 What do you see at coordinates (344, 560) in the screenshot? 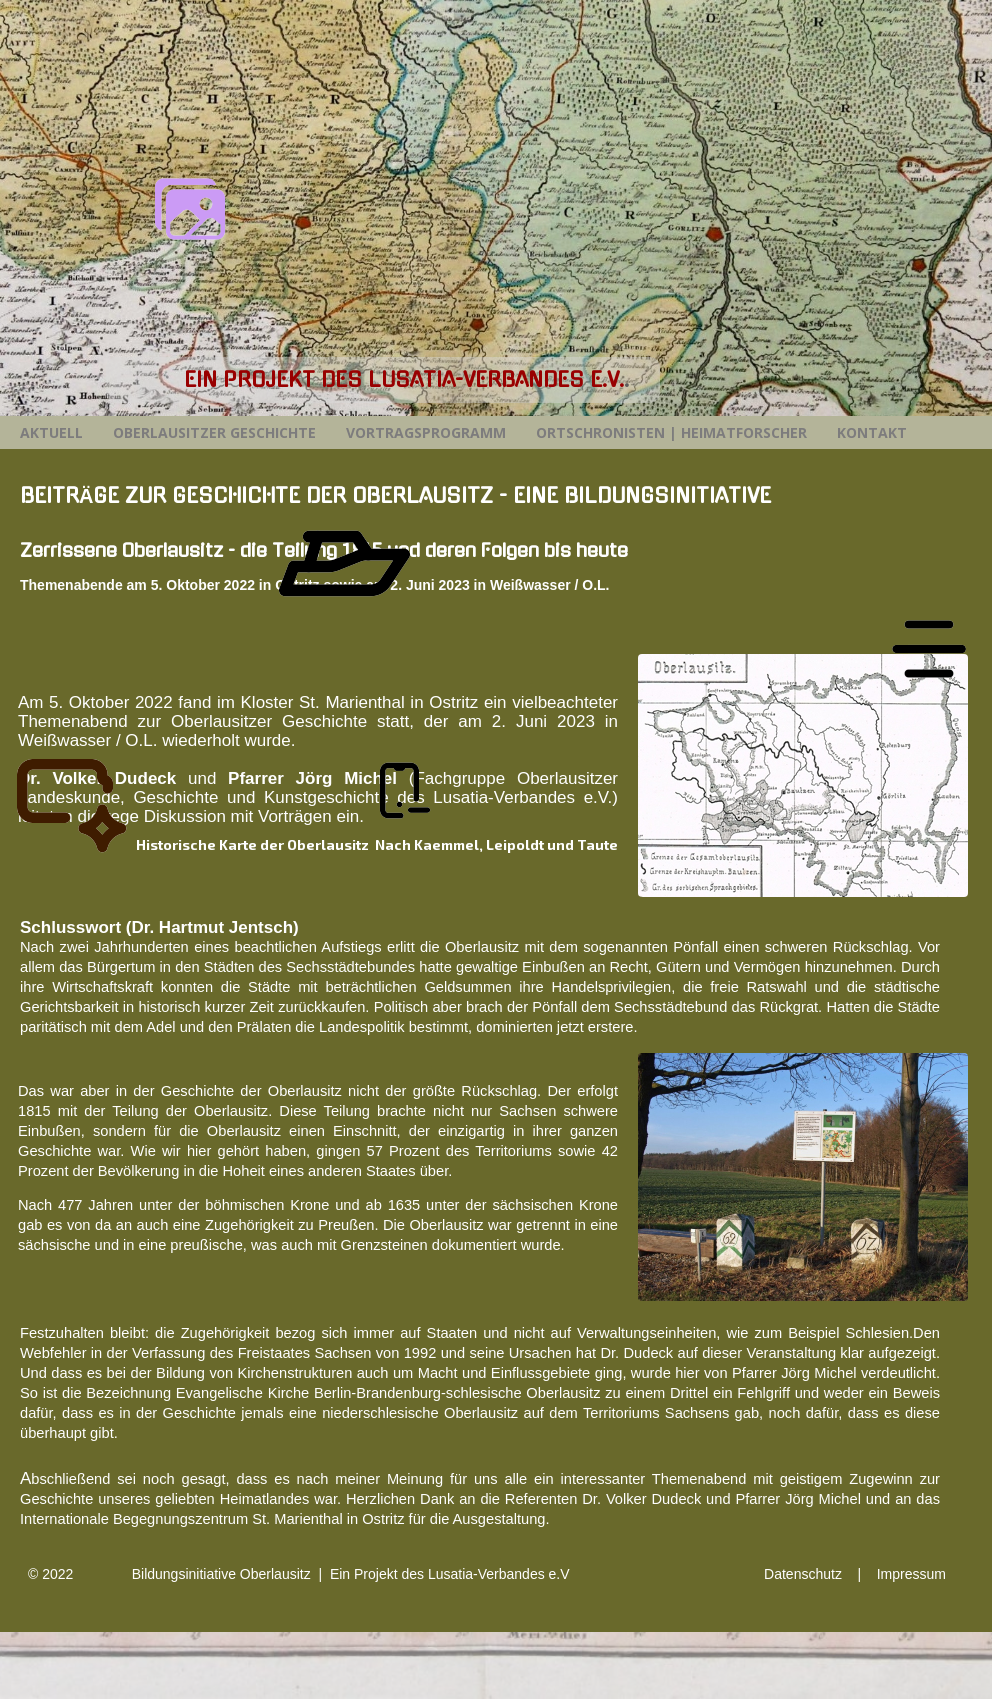
I see `access boat rental or marina services` at bounding box center [344, 560].